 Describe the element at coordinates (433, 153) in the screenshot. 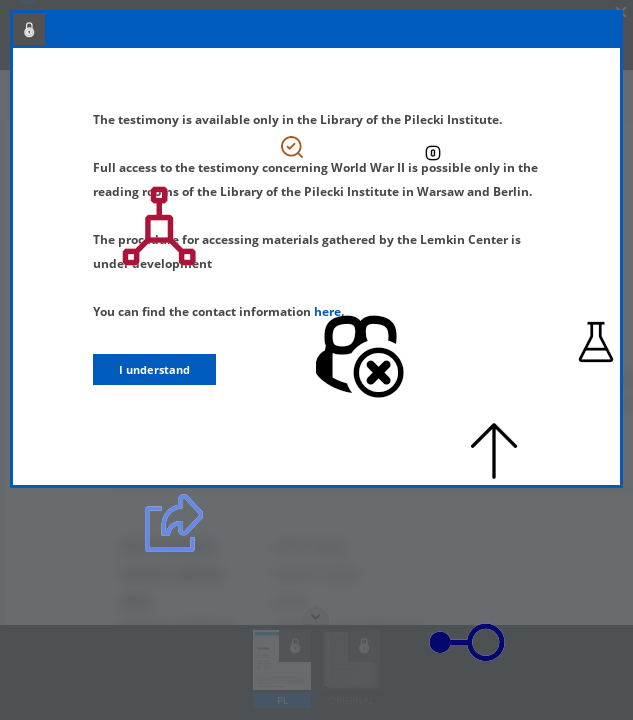

I see `represents the letter "o" in a menu or keyboard interface` at that location.